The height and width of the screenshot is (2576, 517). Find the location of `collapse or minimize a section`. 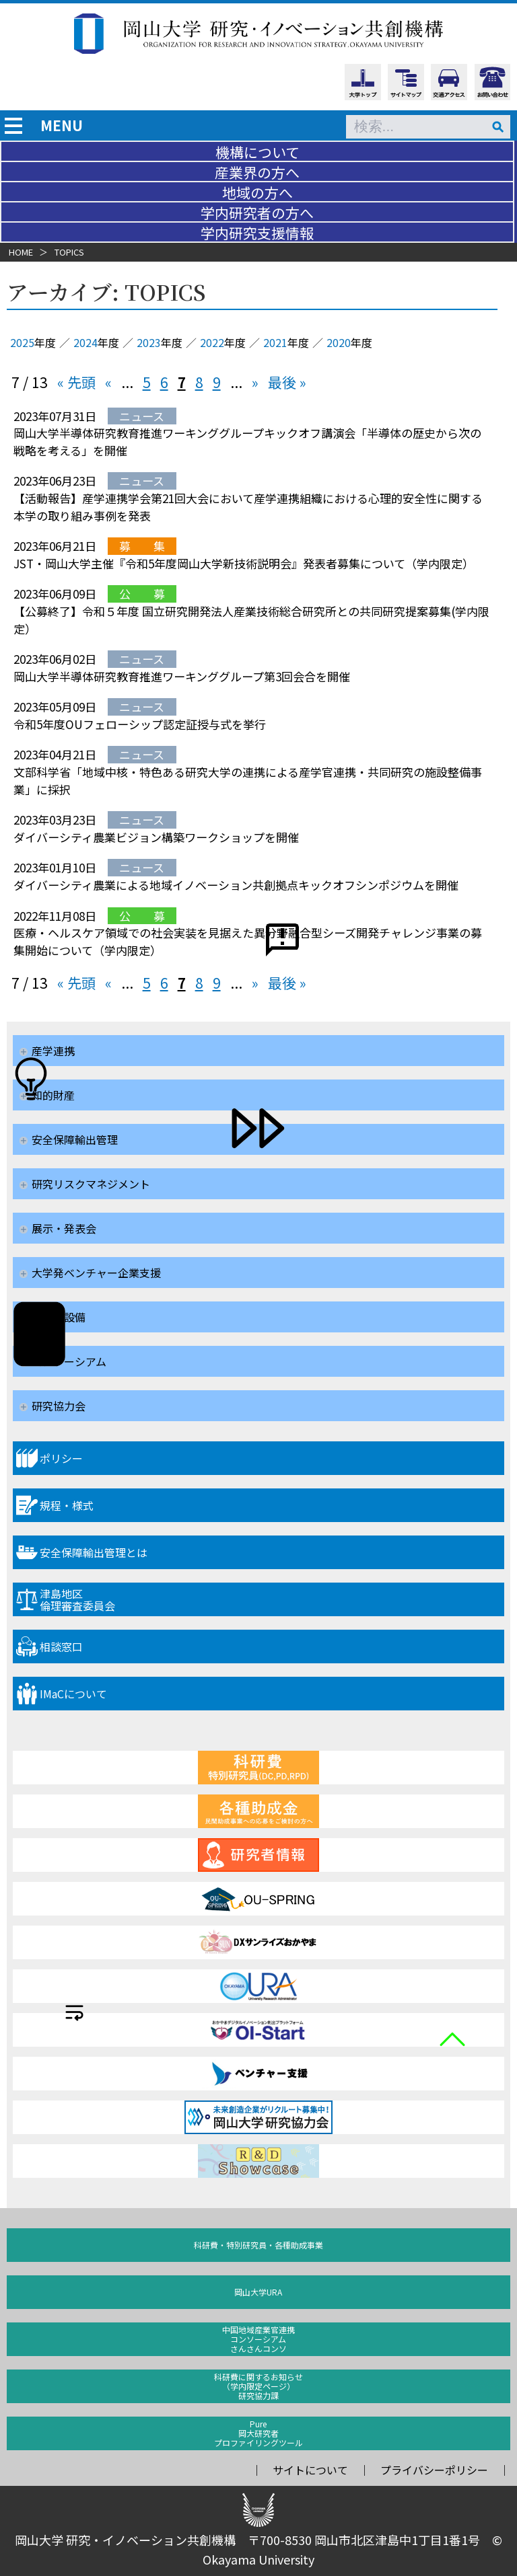

collapse or minimize a section is located at coordinates (452, 2039).